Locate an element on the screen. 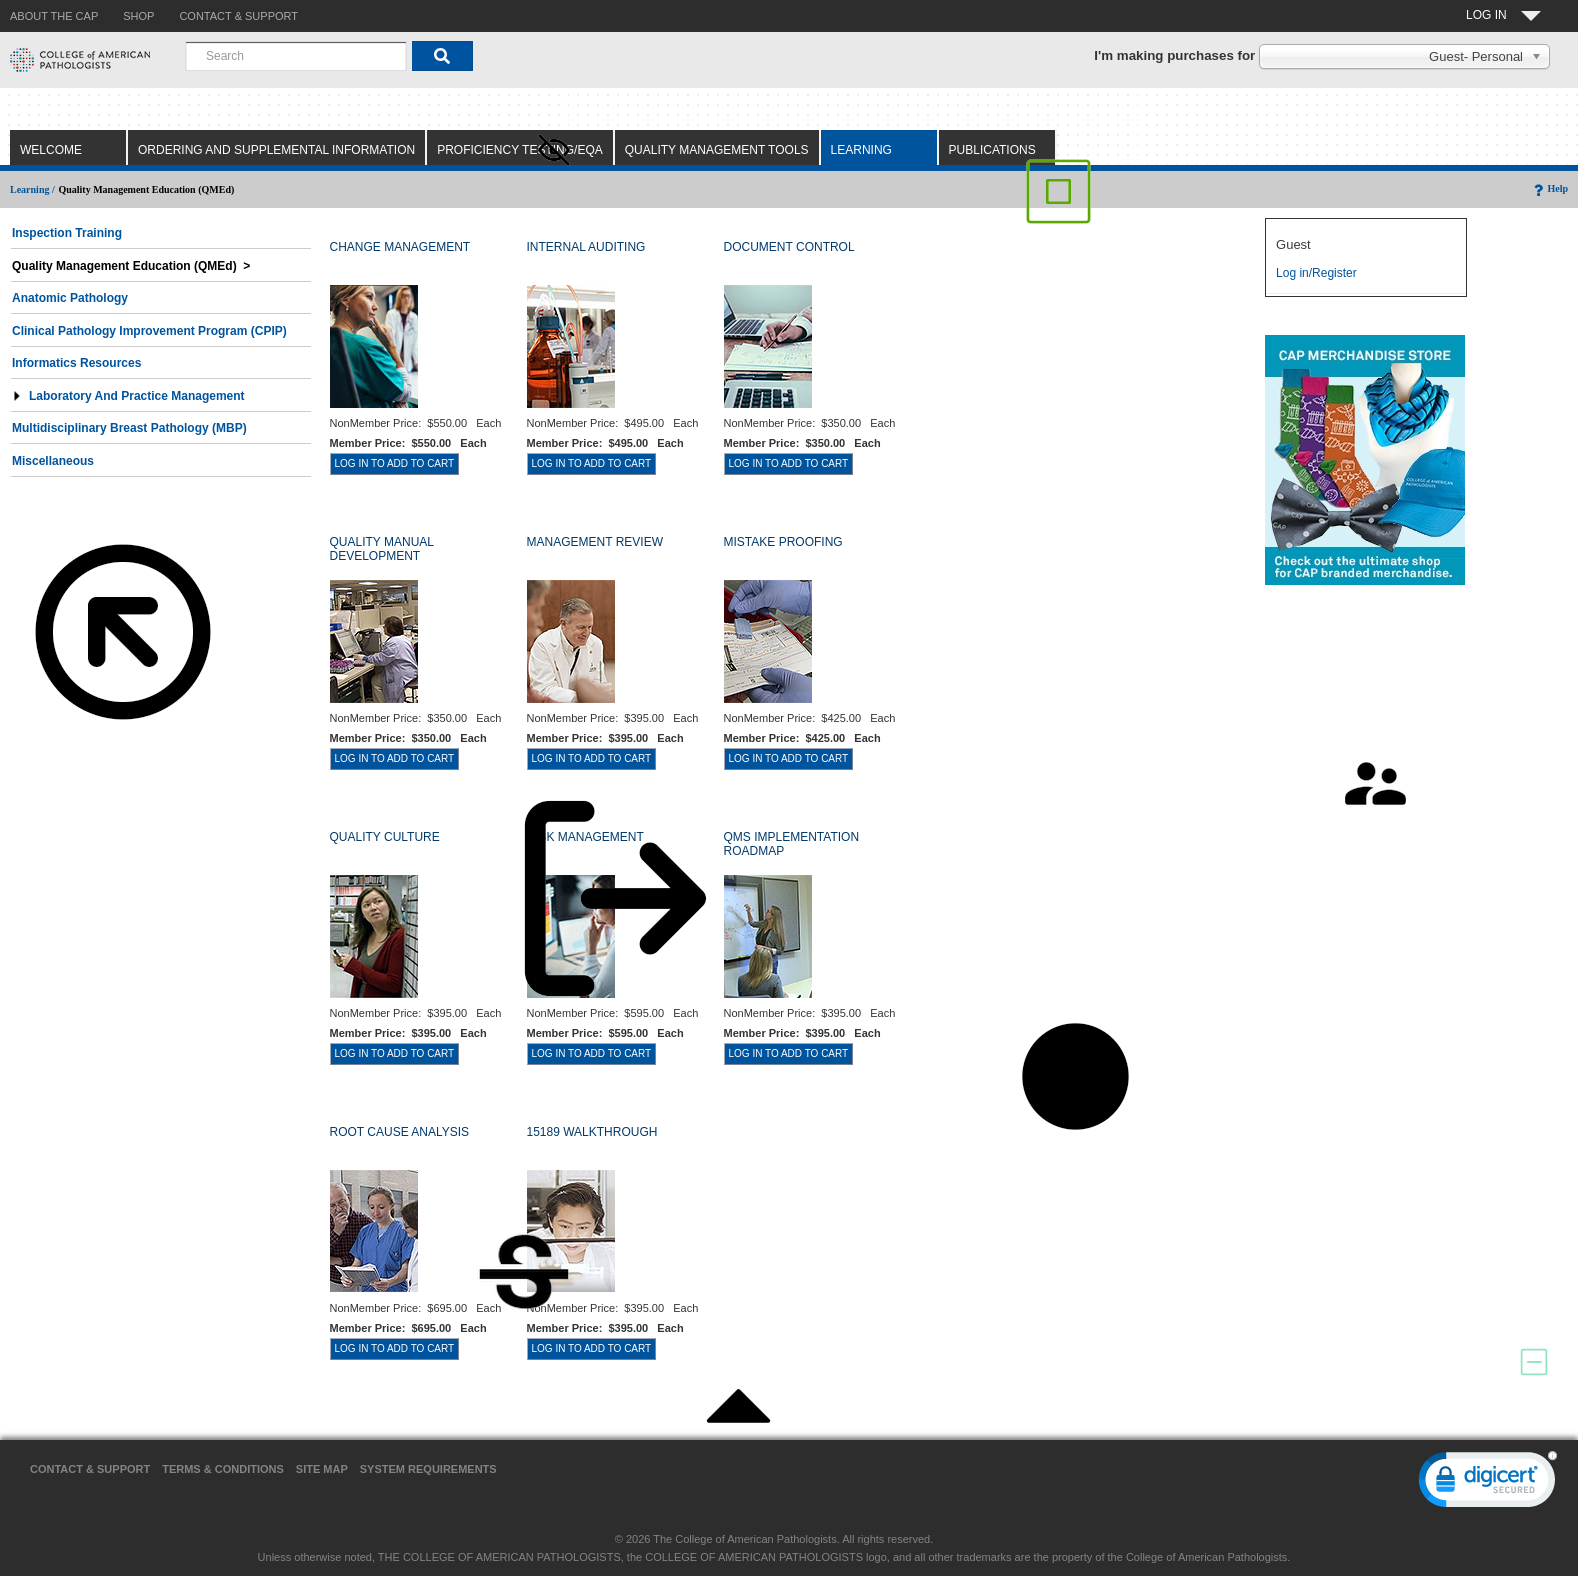 The width and height of the screenshot is (1578, 1576). hide password or sensitive content is located at coordinates (554, 150).